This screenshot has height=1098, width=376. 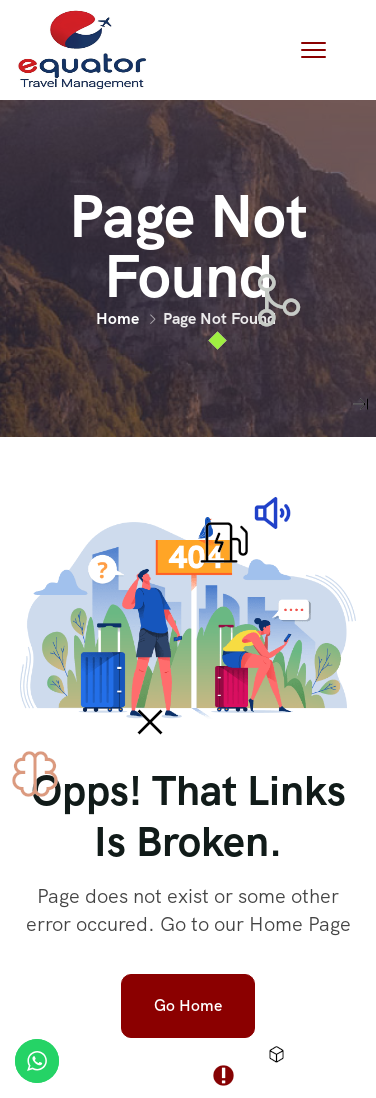 What do you see at coordinates (359, 403) in the screenshot?
I see `move cursor to the next tab stop` at bounding box center [359, 403].